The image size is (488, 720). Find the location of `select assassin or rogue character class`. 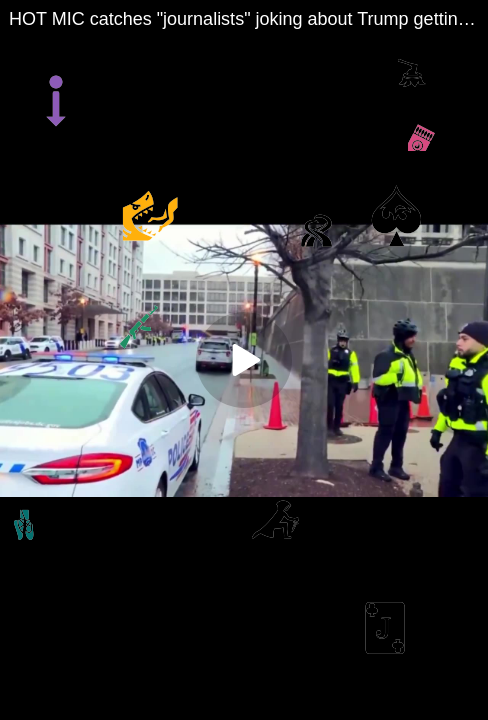

select assassin or rogue character class is located at coordinates (275, 519).